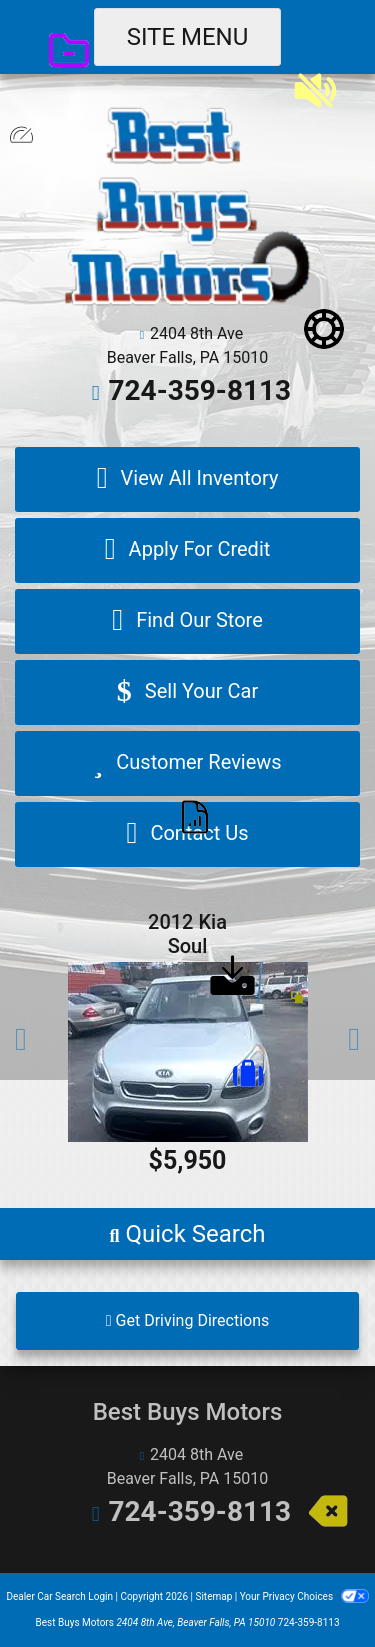 This screenshot has width=375, height=1647. What do you see at coordinates (232, 977) in the screenshot?
I see `download a file to your device` at bounding box center [232, 977].